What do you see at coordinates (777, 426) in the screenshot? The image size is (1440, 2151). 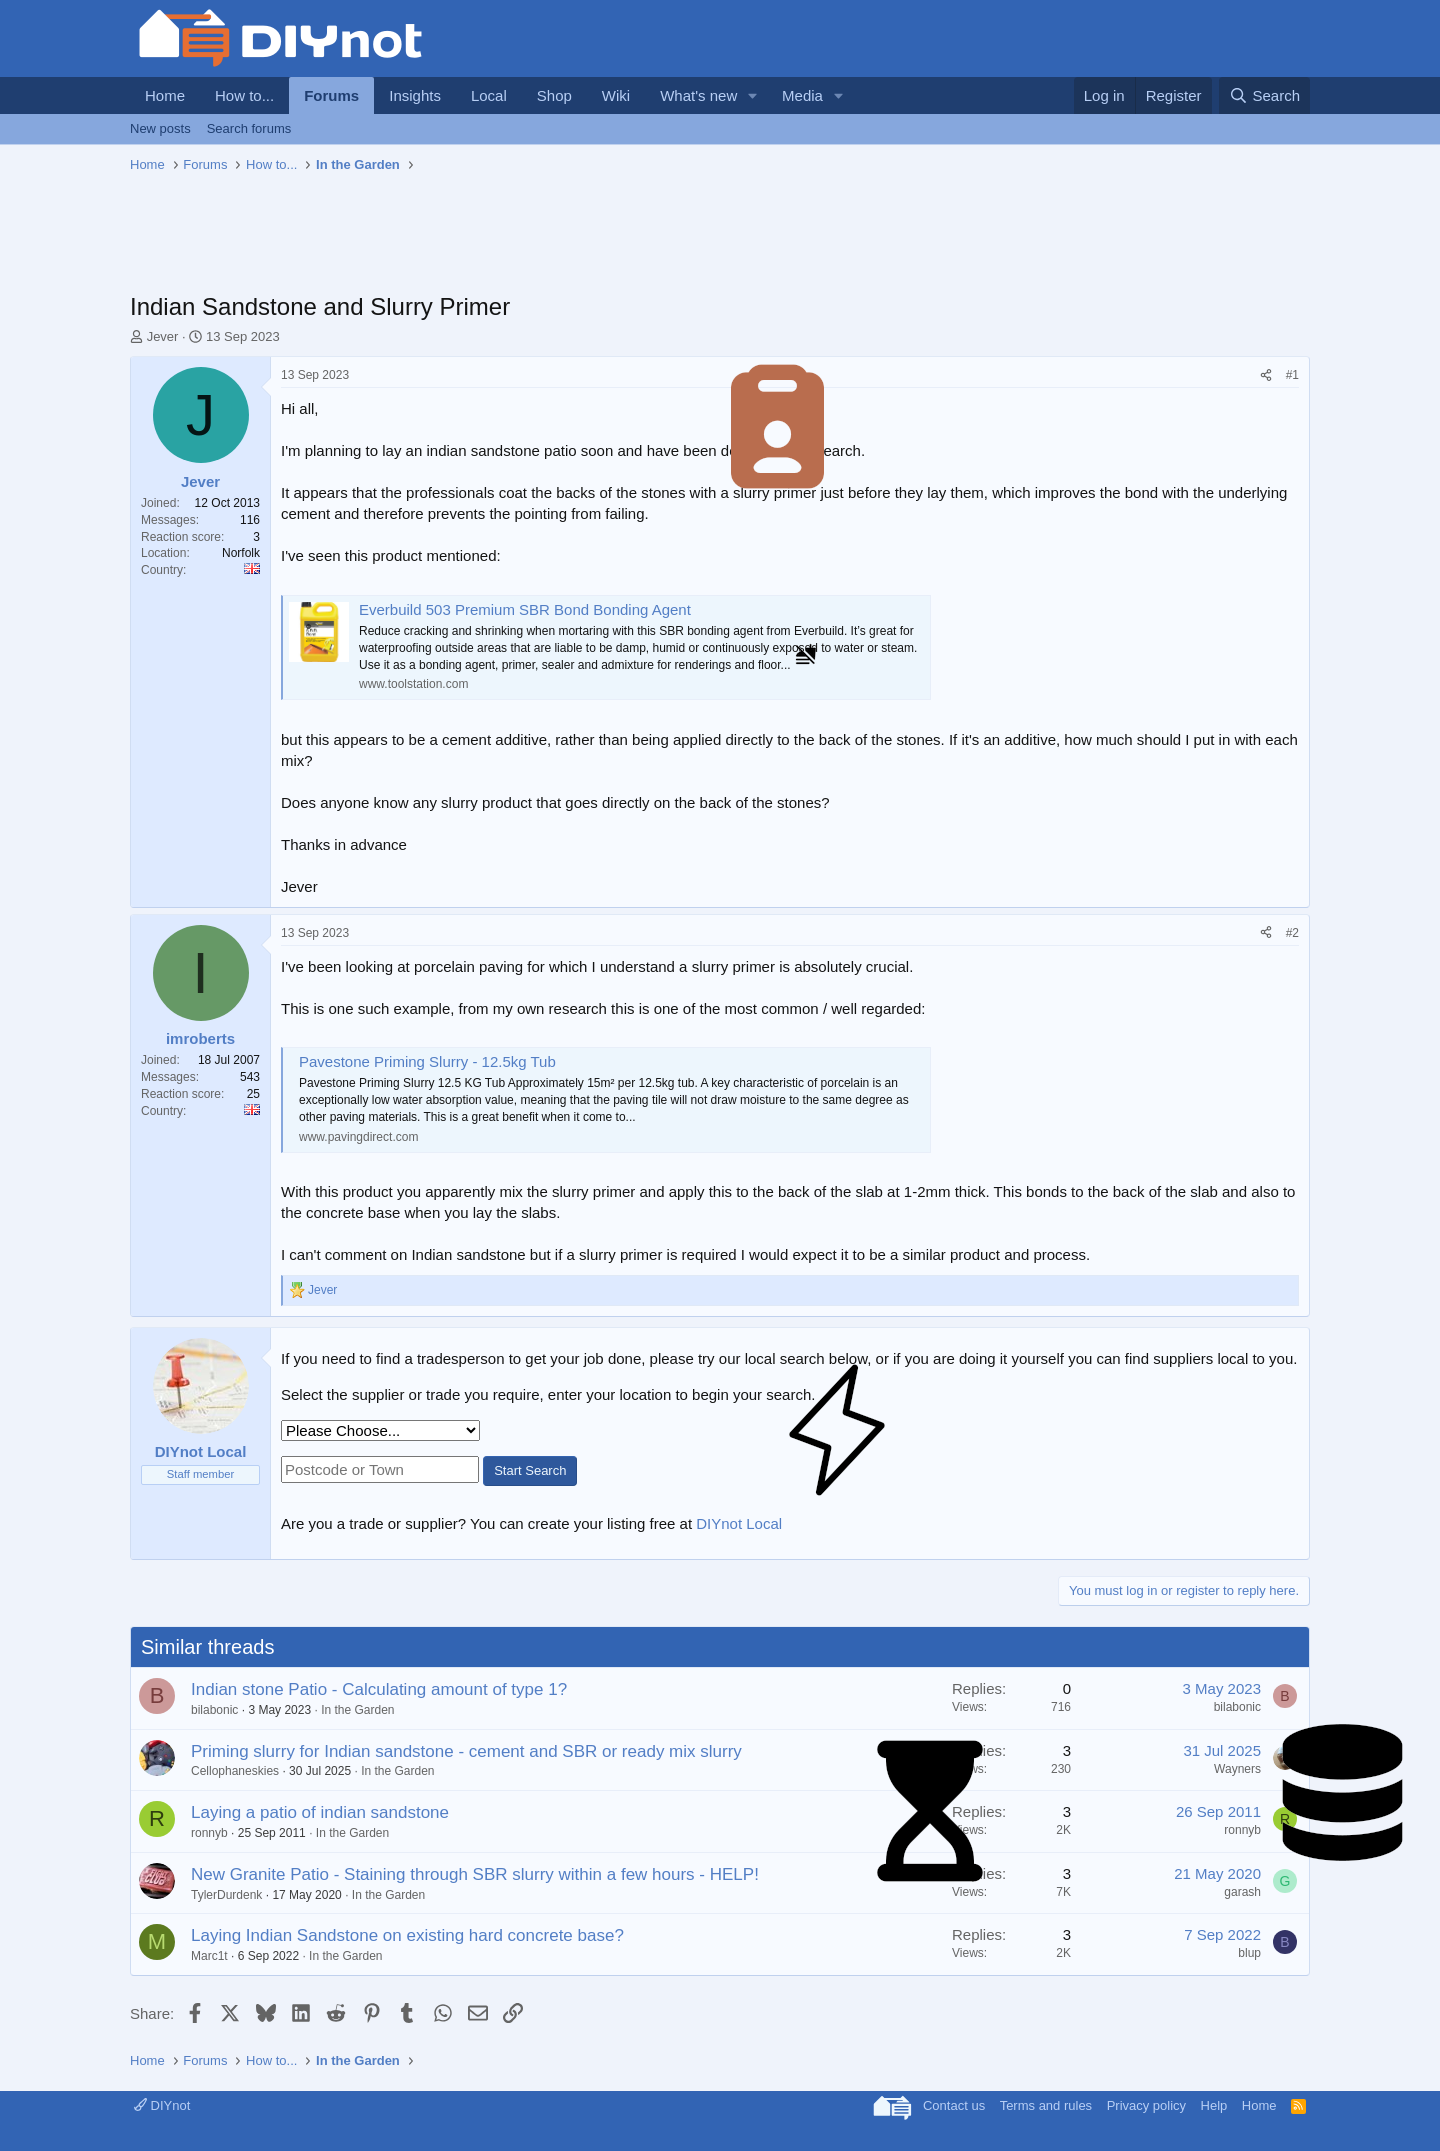 I see `view user profile or personnel record` at bounding box center [777, 426].